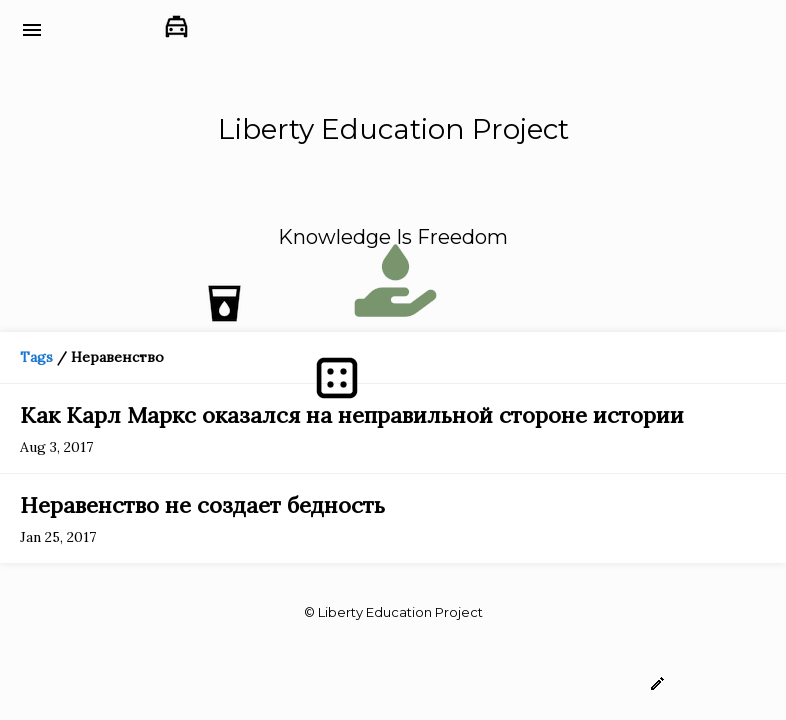 The image size is (786, 720). What do you see at coordinates (176, 26) in the screenshot?
I see `request a taxi or rideshare` at bounding box center [176, 26].